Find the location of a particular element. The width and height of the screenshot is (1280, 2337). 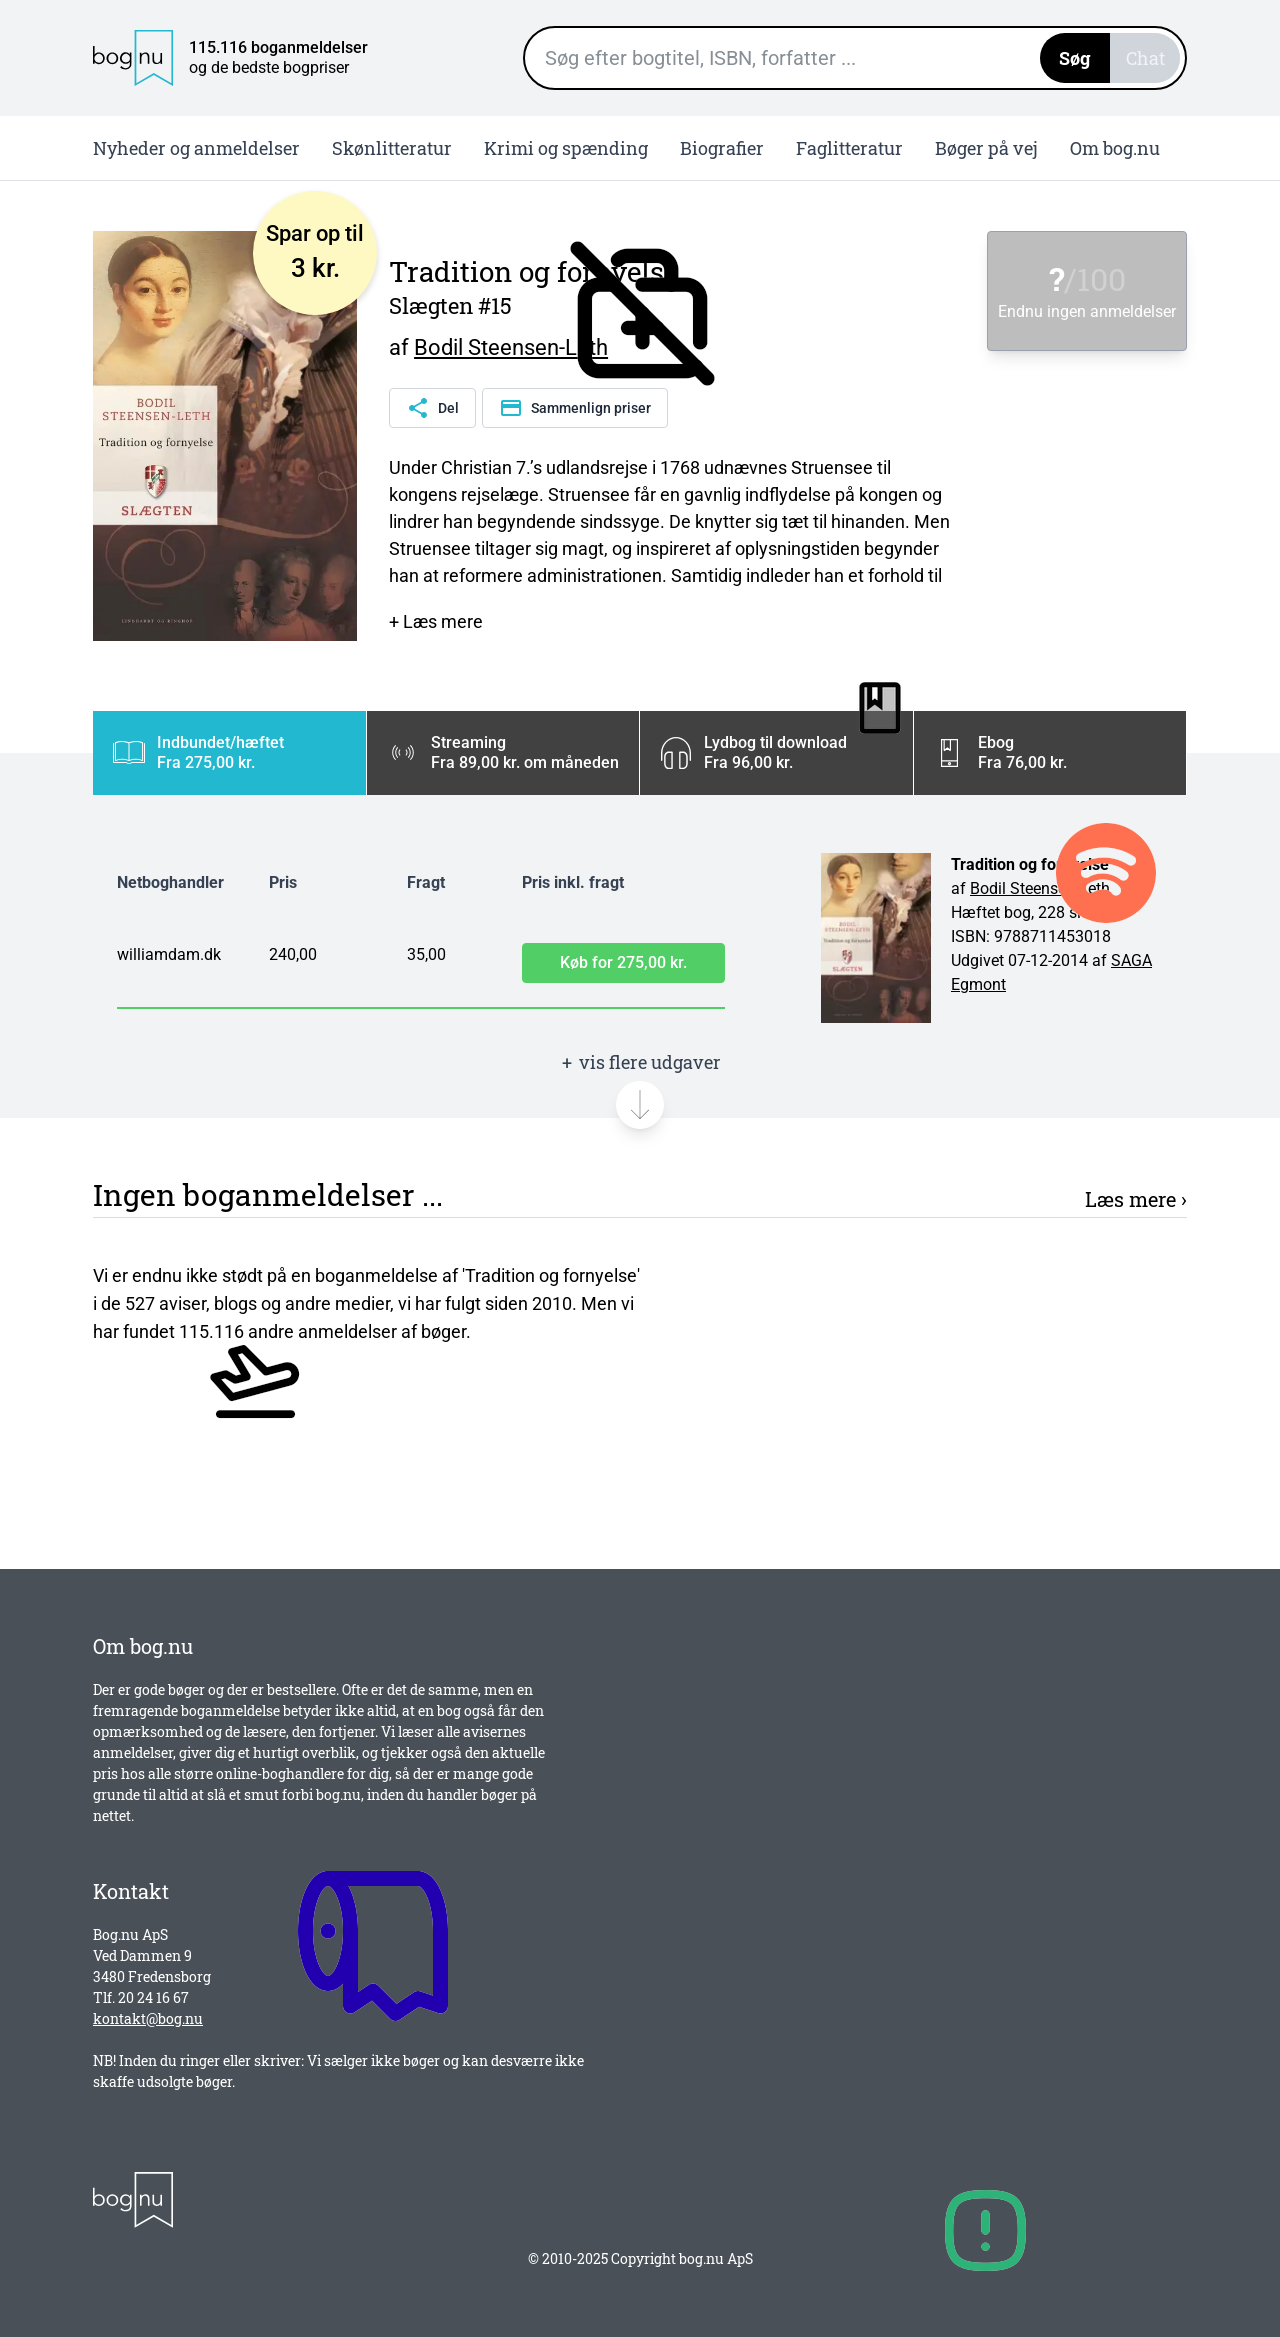

open your library or reading list is located at coordinates (880, 708).